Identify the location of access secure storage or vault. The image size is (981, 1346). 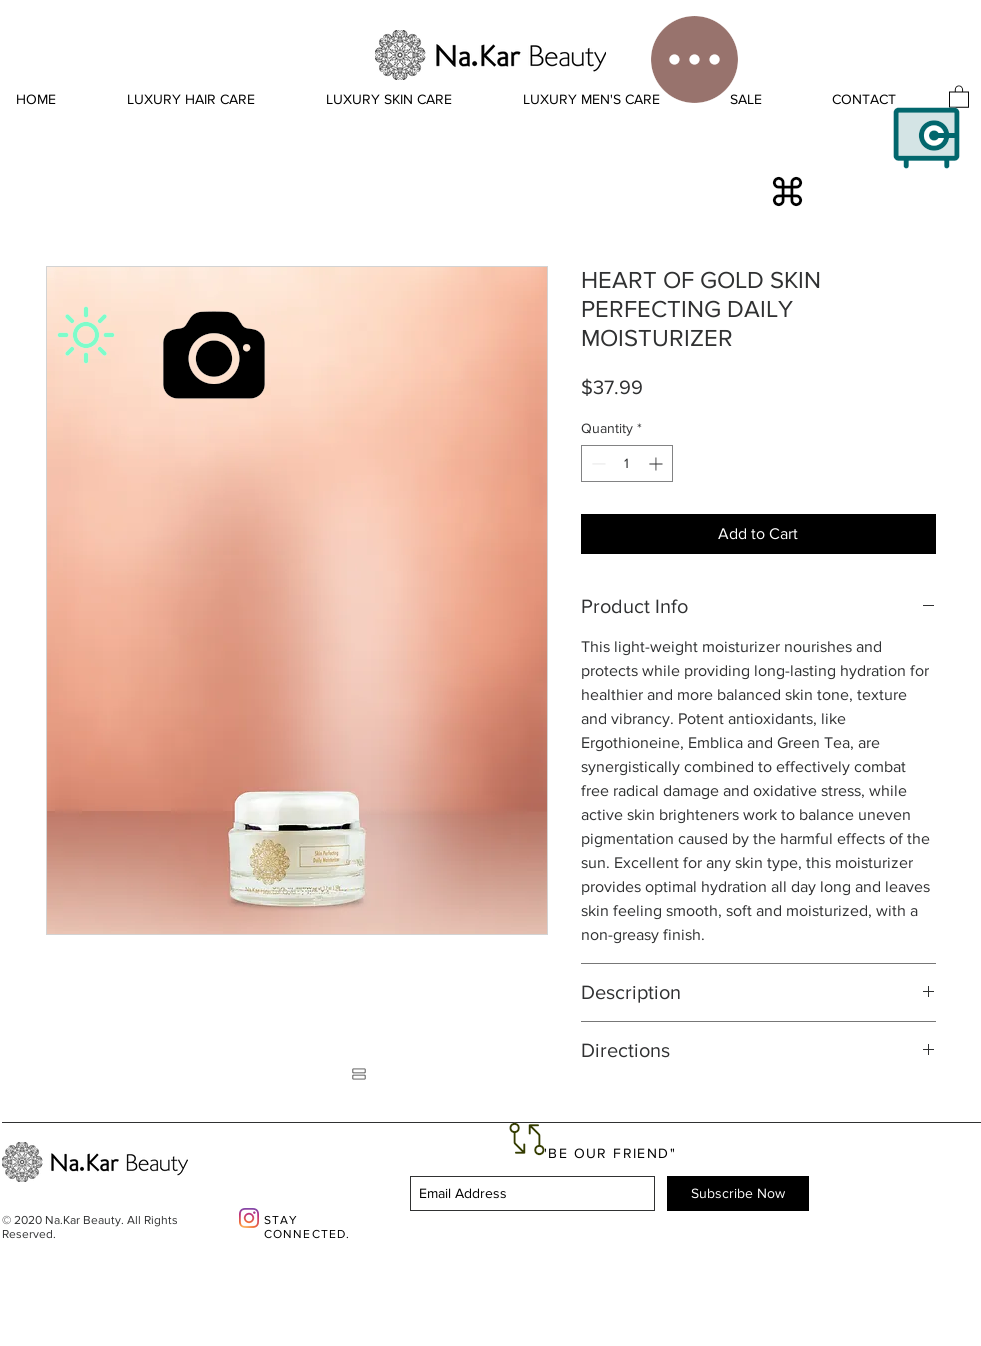
(926, 135).